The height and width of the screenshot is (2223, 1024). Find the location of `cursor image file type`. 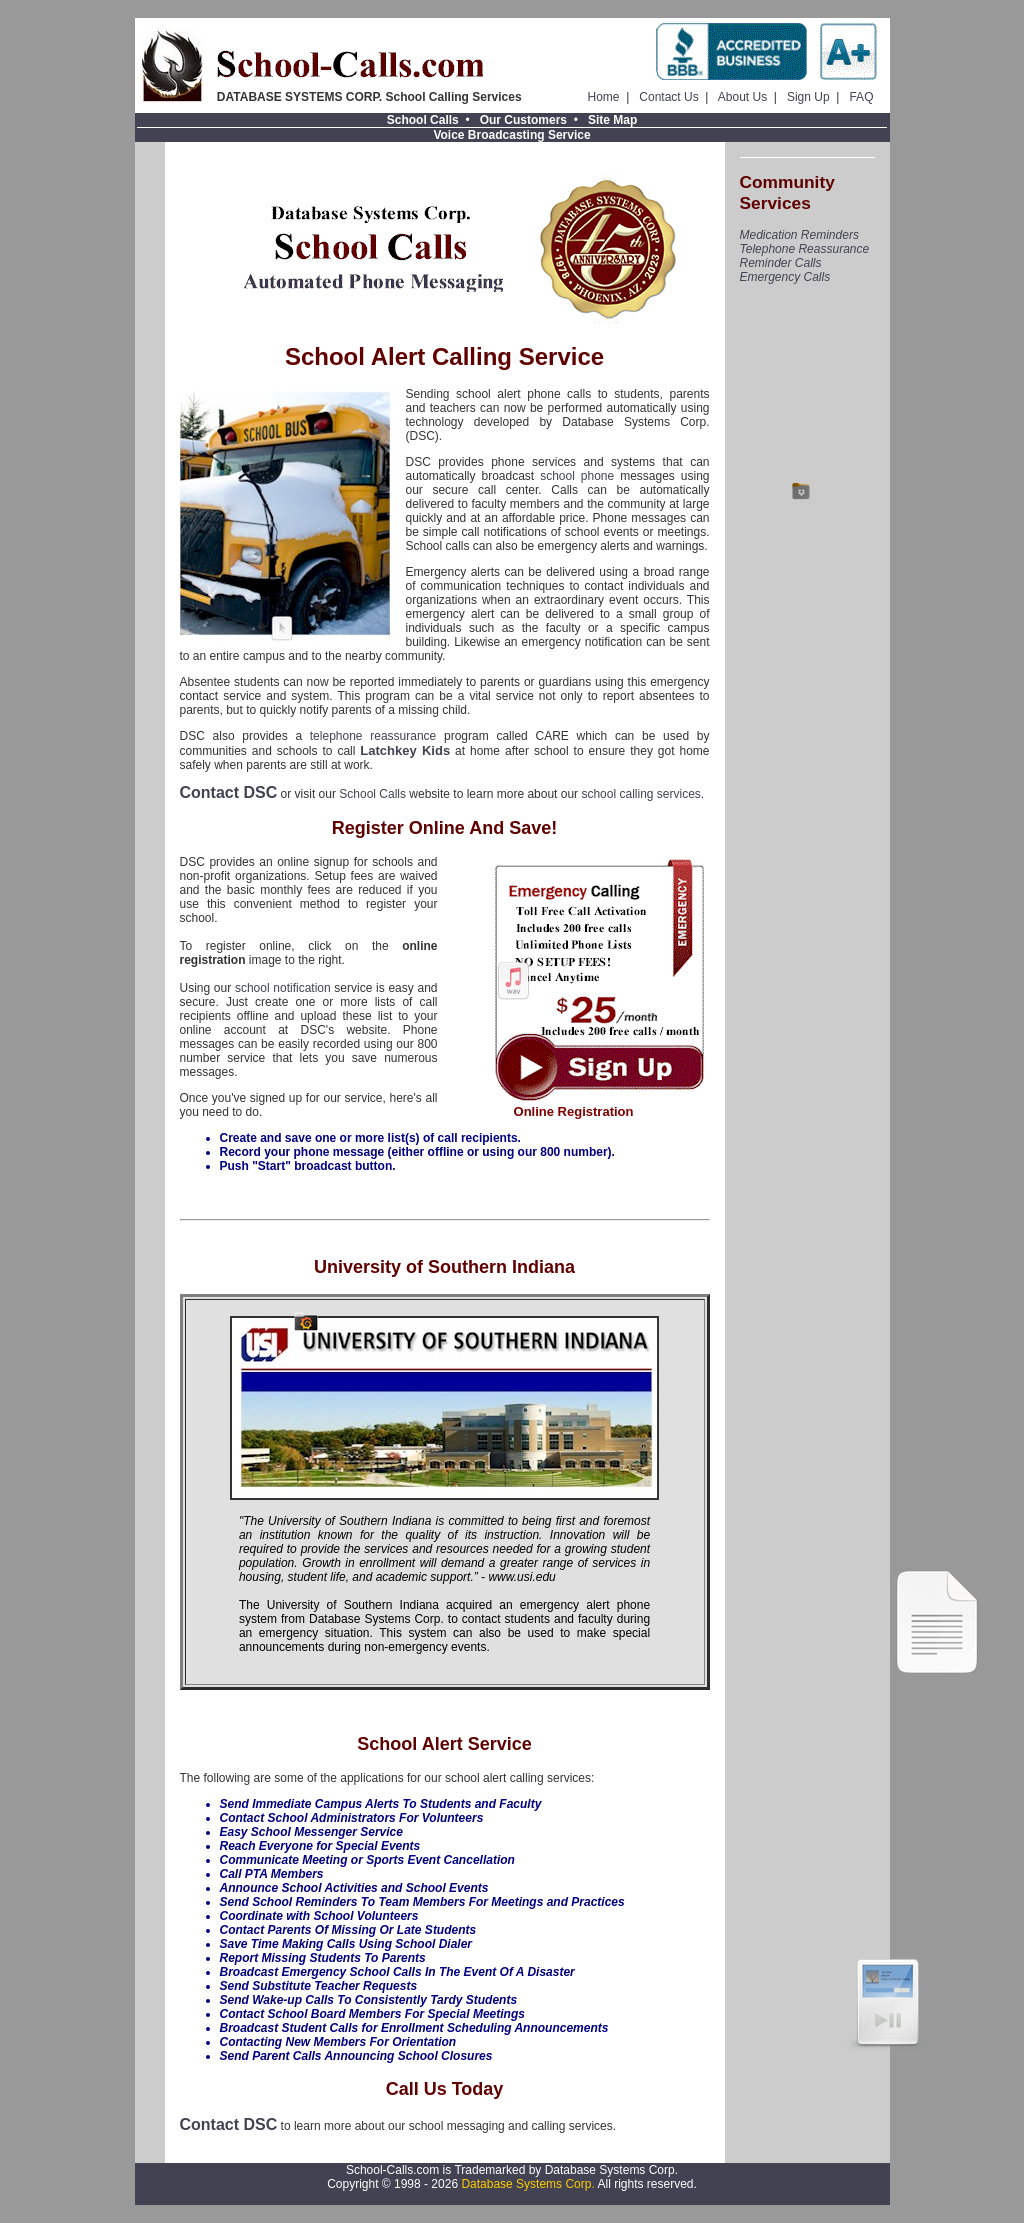

cursor image file type is located at coordinates (282, 628).